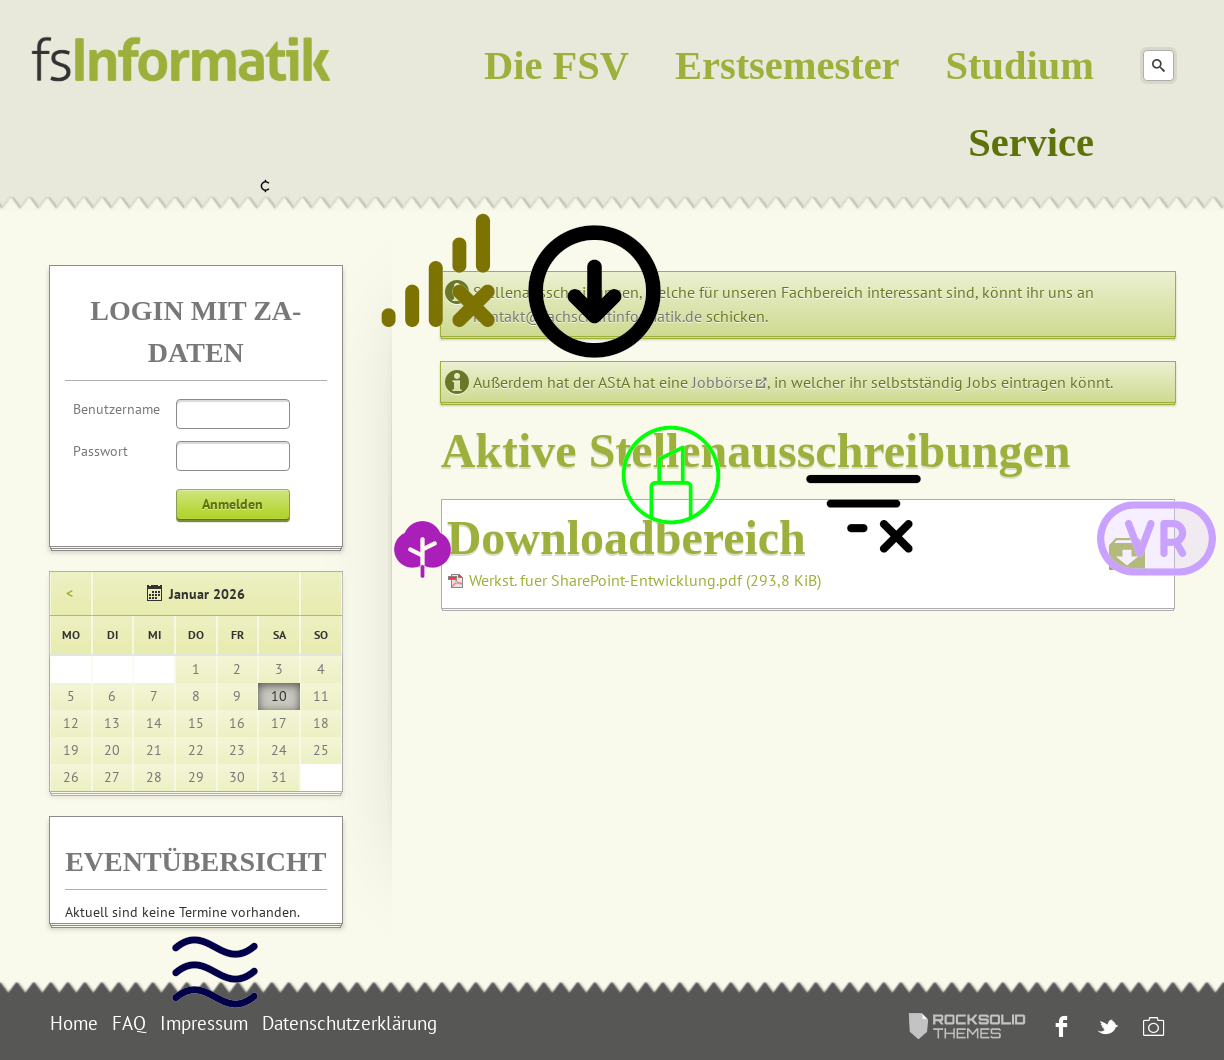  What do you see at coordinates (671, 475) in the screenshot?
I see `highlight or mark selected text` at bounding box center [671, 475].